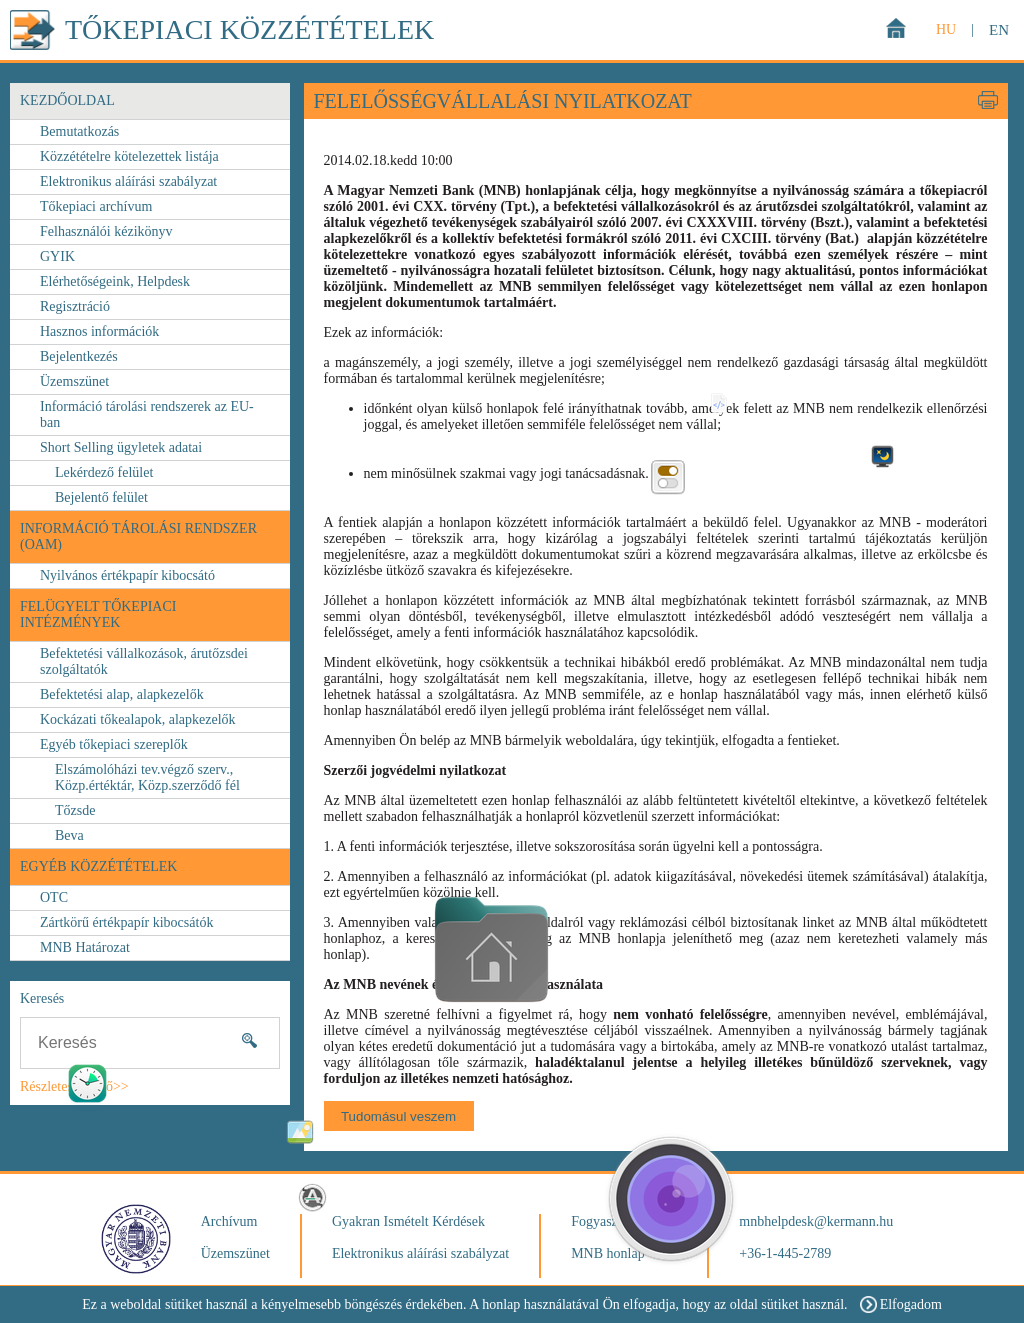 The image size is (1024, 1323). Describe the element at coordinates (87, 1083) in the screenshot. I see `open kapow time tracking app` at that location.